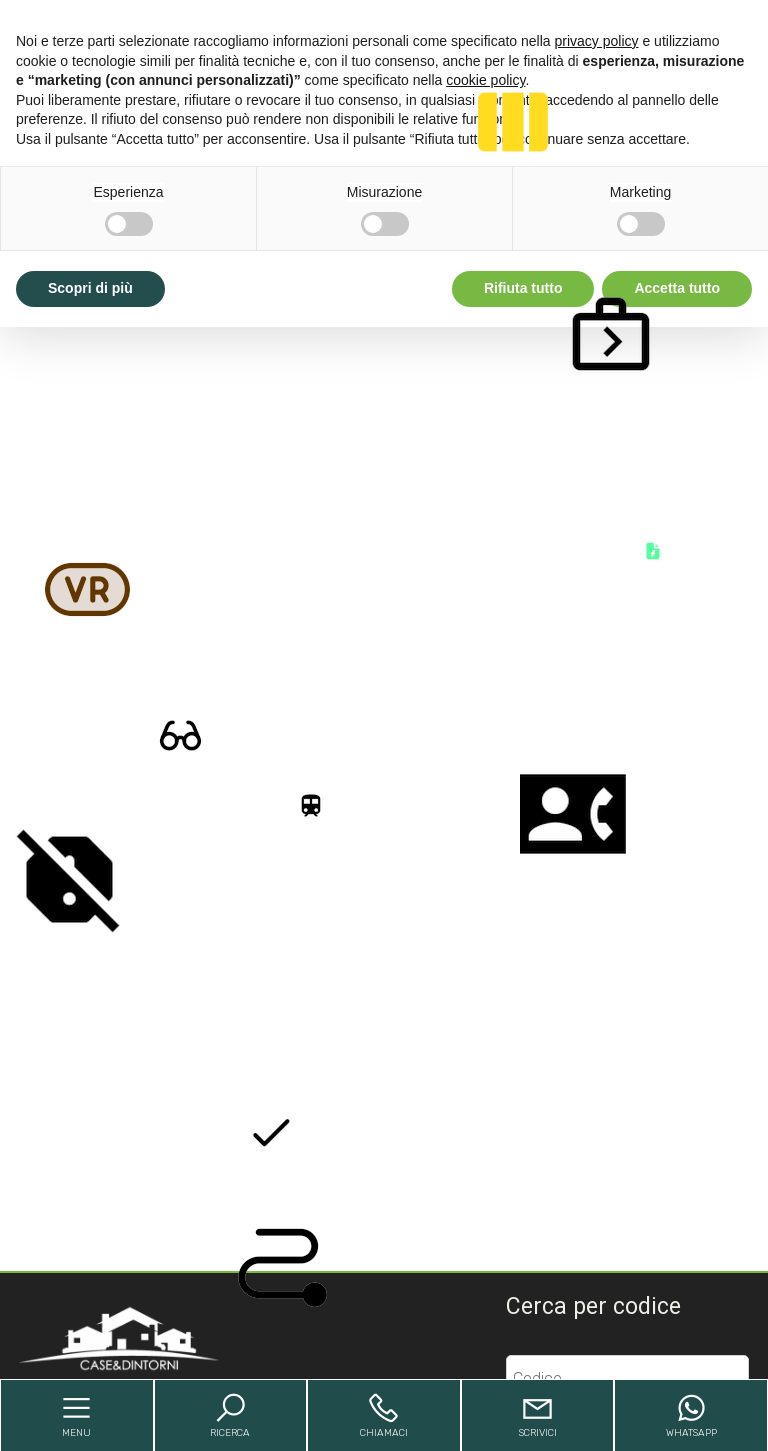 Image resolution: width=768 pixels, height=1451 pixels. What do you see at coordinates (180, 735) in the screenshot?
I see `enable reading mode` at bounding box center [180, 735].